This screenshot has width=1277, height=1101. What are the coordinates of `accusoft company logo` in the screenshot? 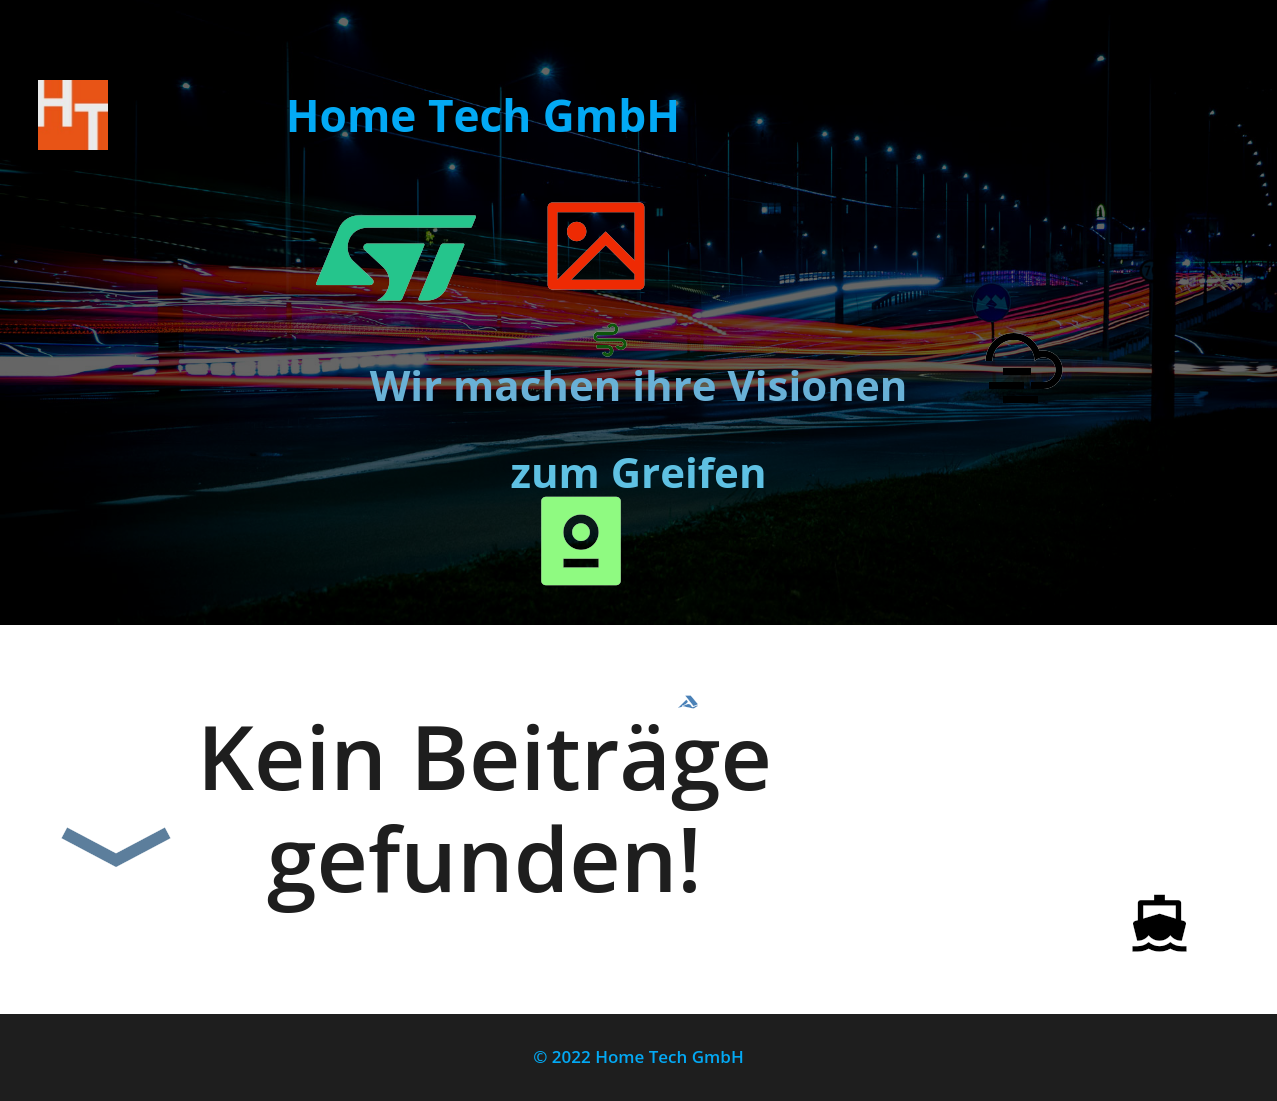 It's located at (688, 702).